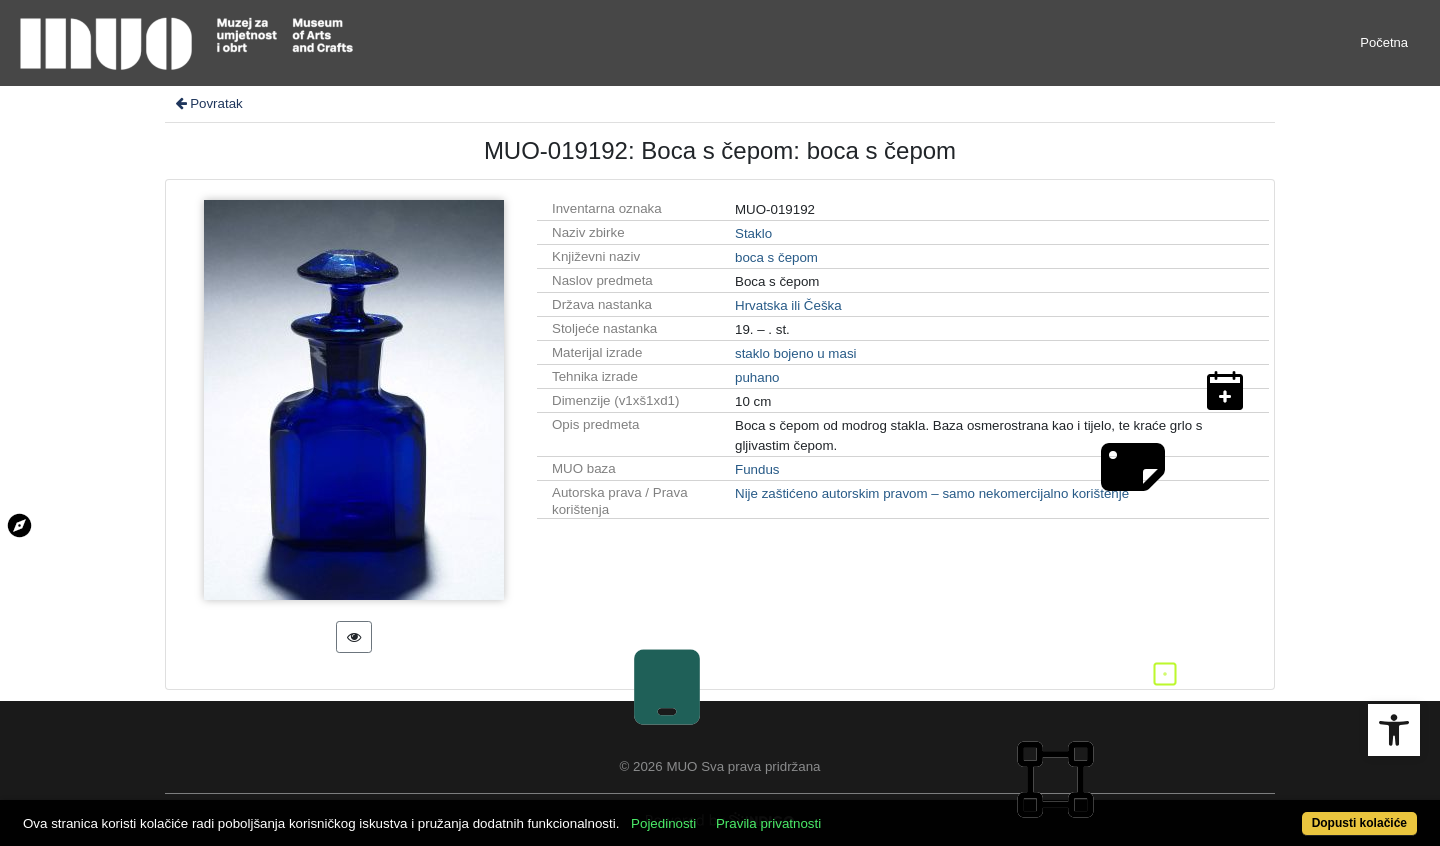  Describe the element at coordinates (1055, 779) in the screenshot. I see `select or resize an object's boundaries` at that location.